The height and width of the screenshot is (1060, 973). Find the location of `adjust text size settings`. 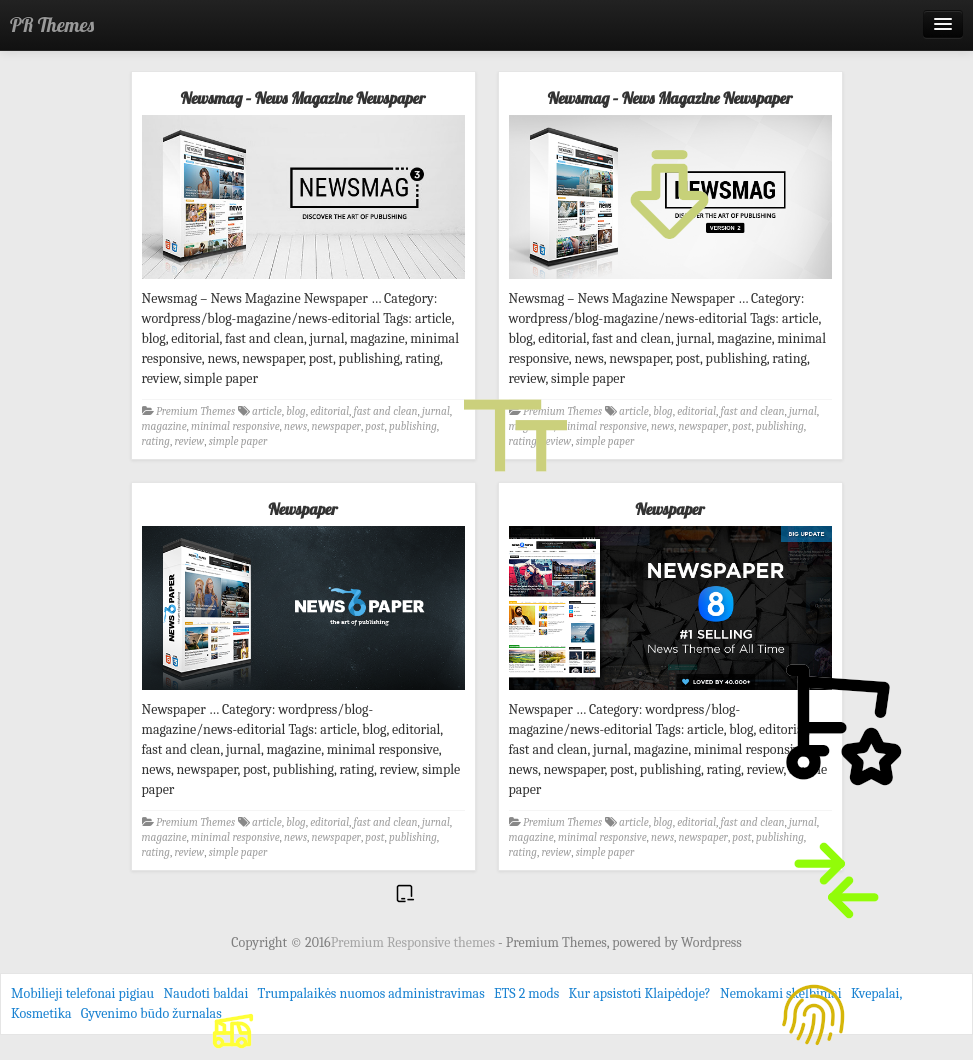

adjust text size settings is located at coordinates (515, 435).